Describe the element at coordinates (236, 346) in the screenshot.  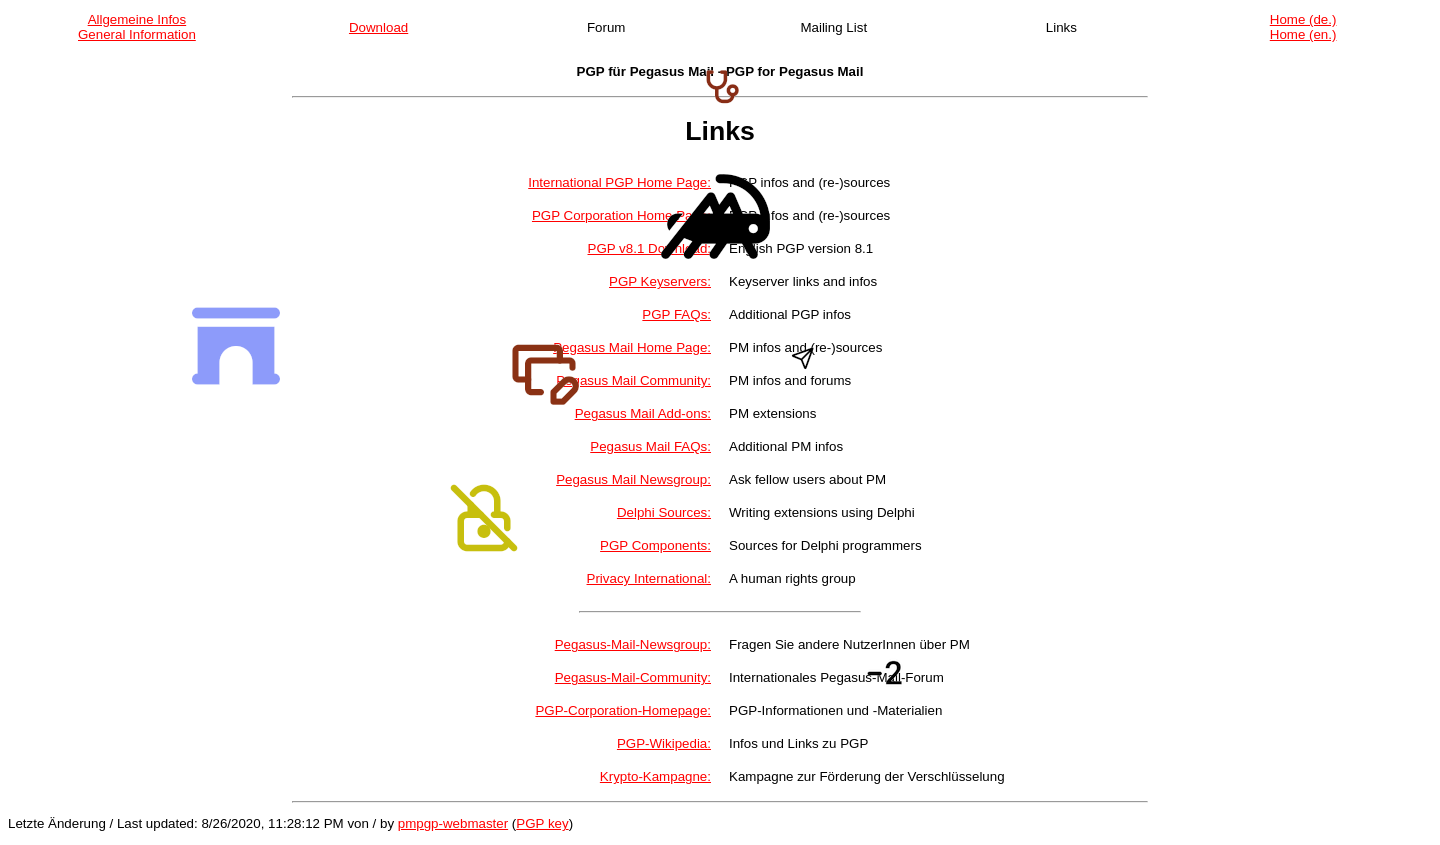
I see `view architectural landmarks or monuments` at that location.